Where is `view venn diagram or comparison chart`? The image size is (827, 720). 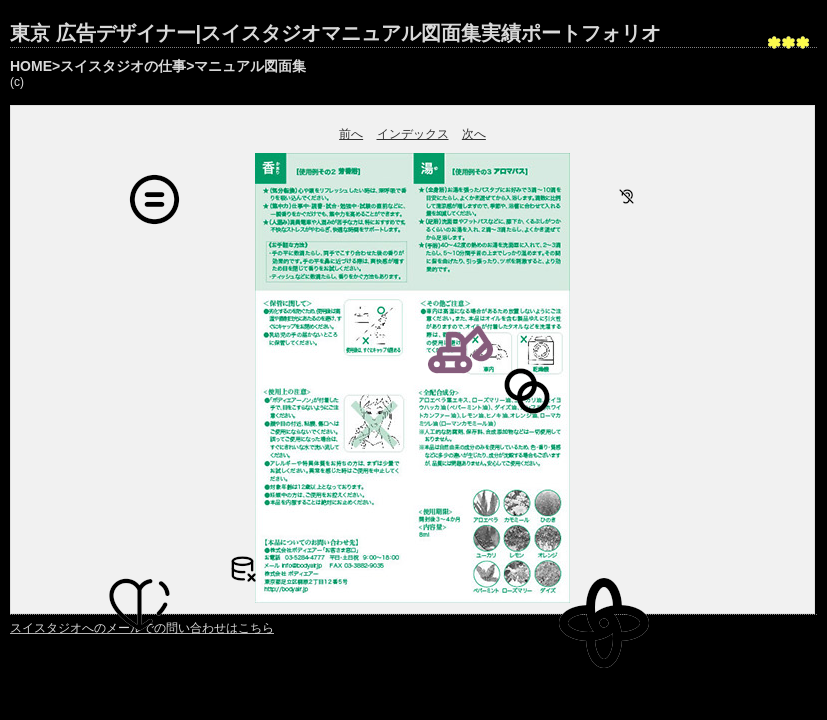
view venn diagram or comparison chart is located at coordinates (527, 391).